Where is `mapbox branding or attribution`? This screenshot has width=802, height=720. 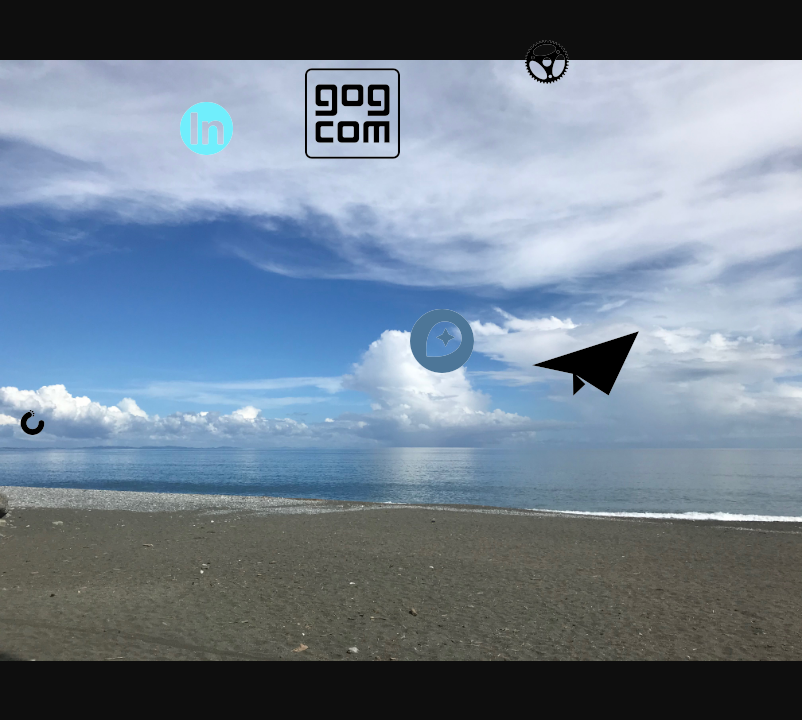 mapbox branding or attribution is located at coordinates (442, 341).